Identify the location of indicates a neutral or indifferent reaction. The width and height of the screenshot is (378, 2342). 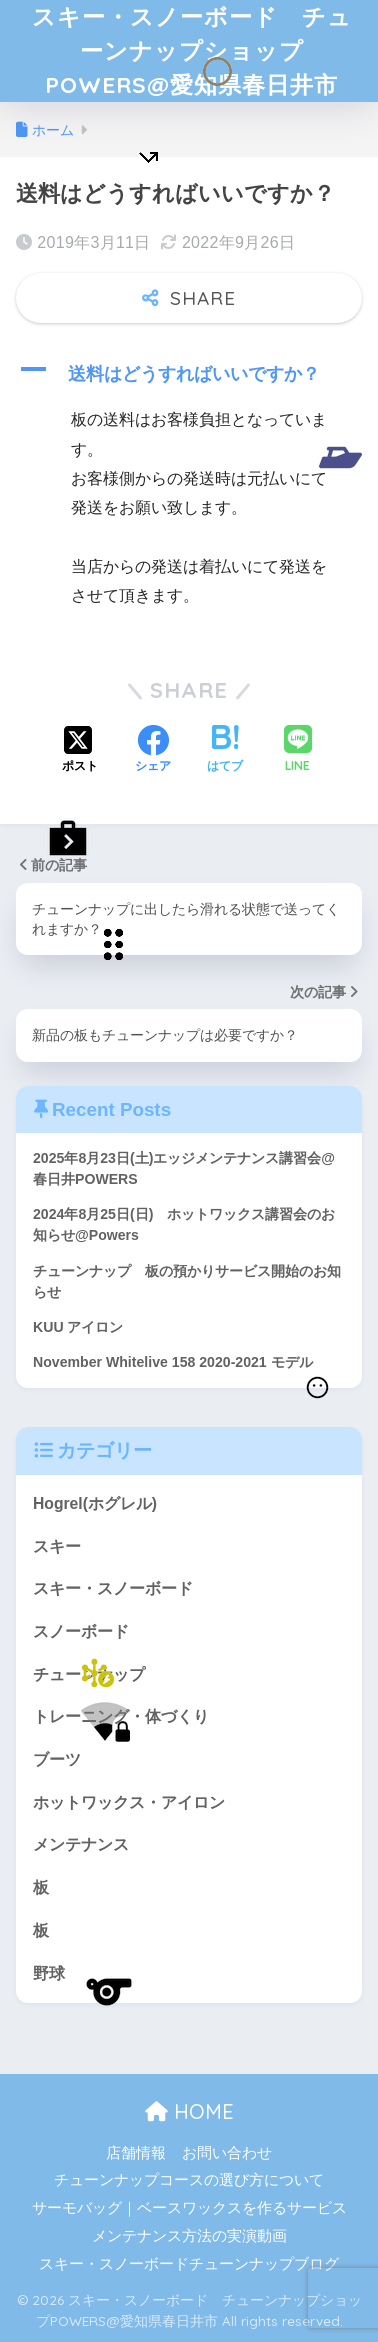
(317, 1387).